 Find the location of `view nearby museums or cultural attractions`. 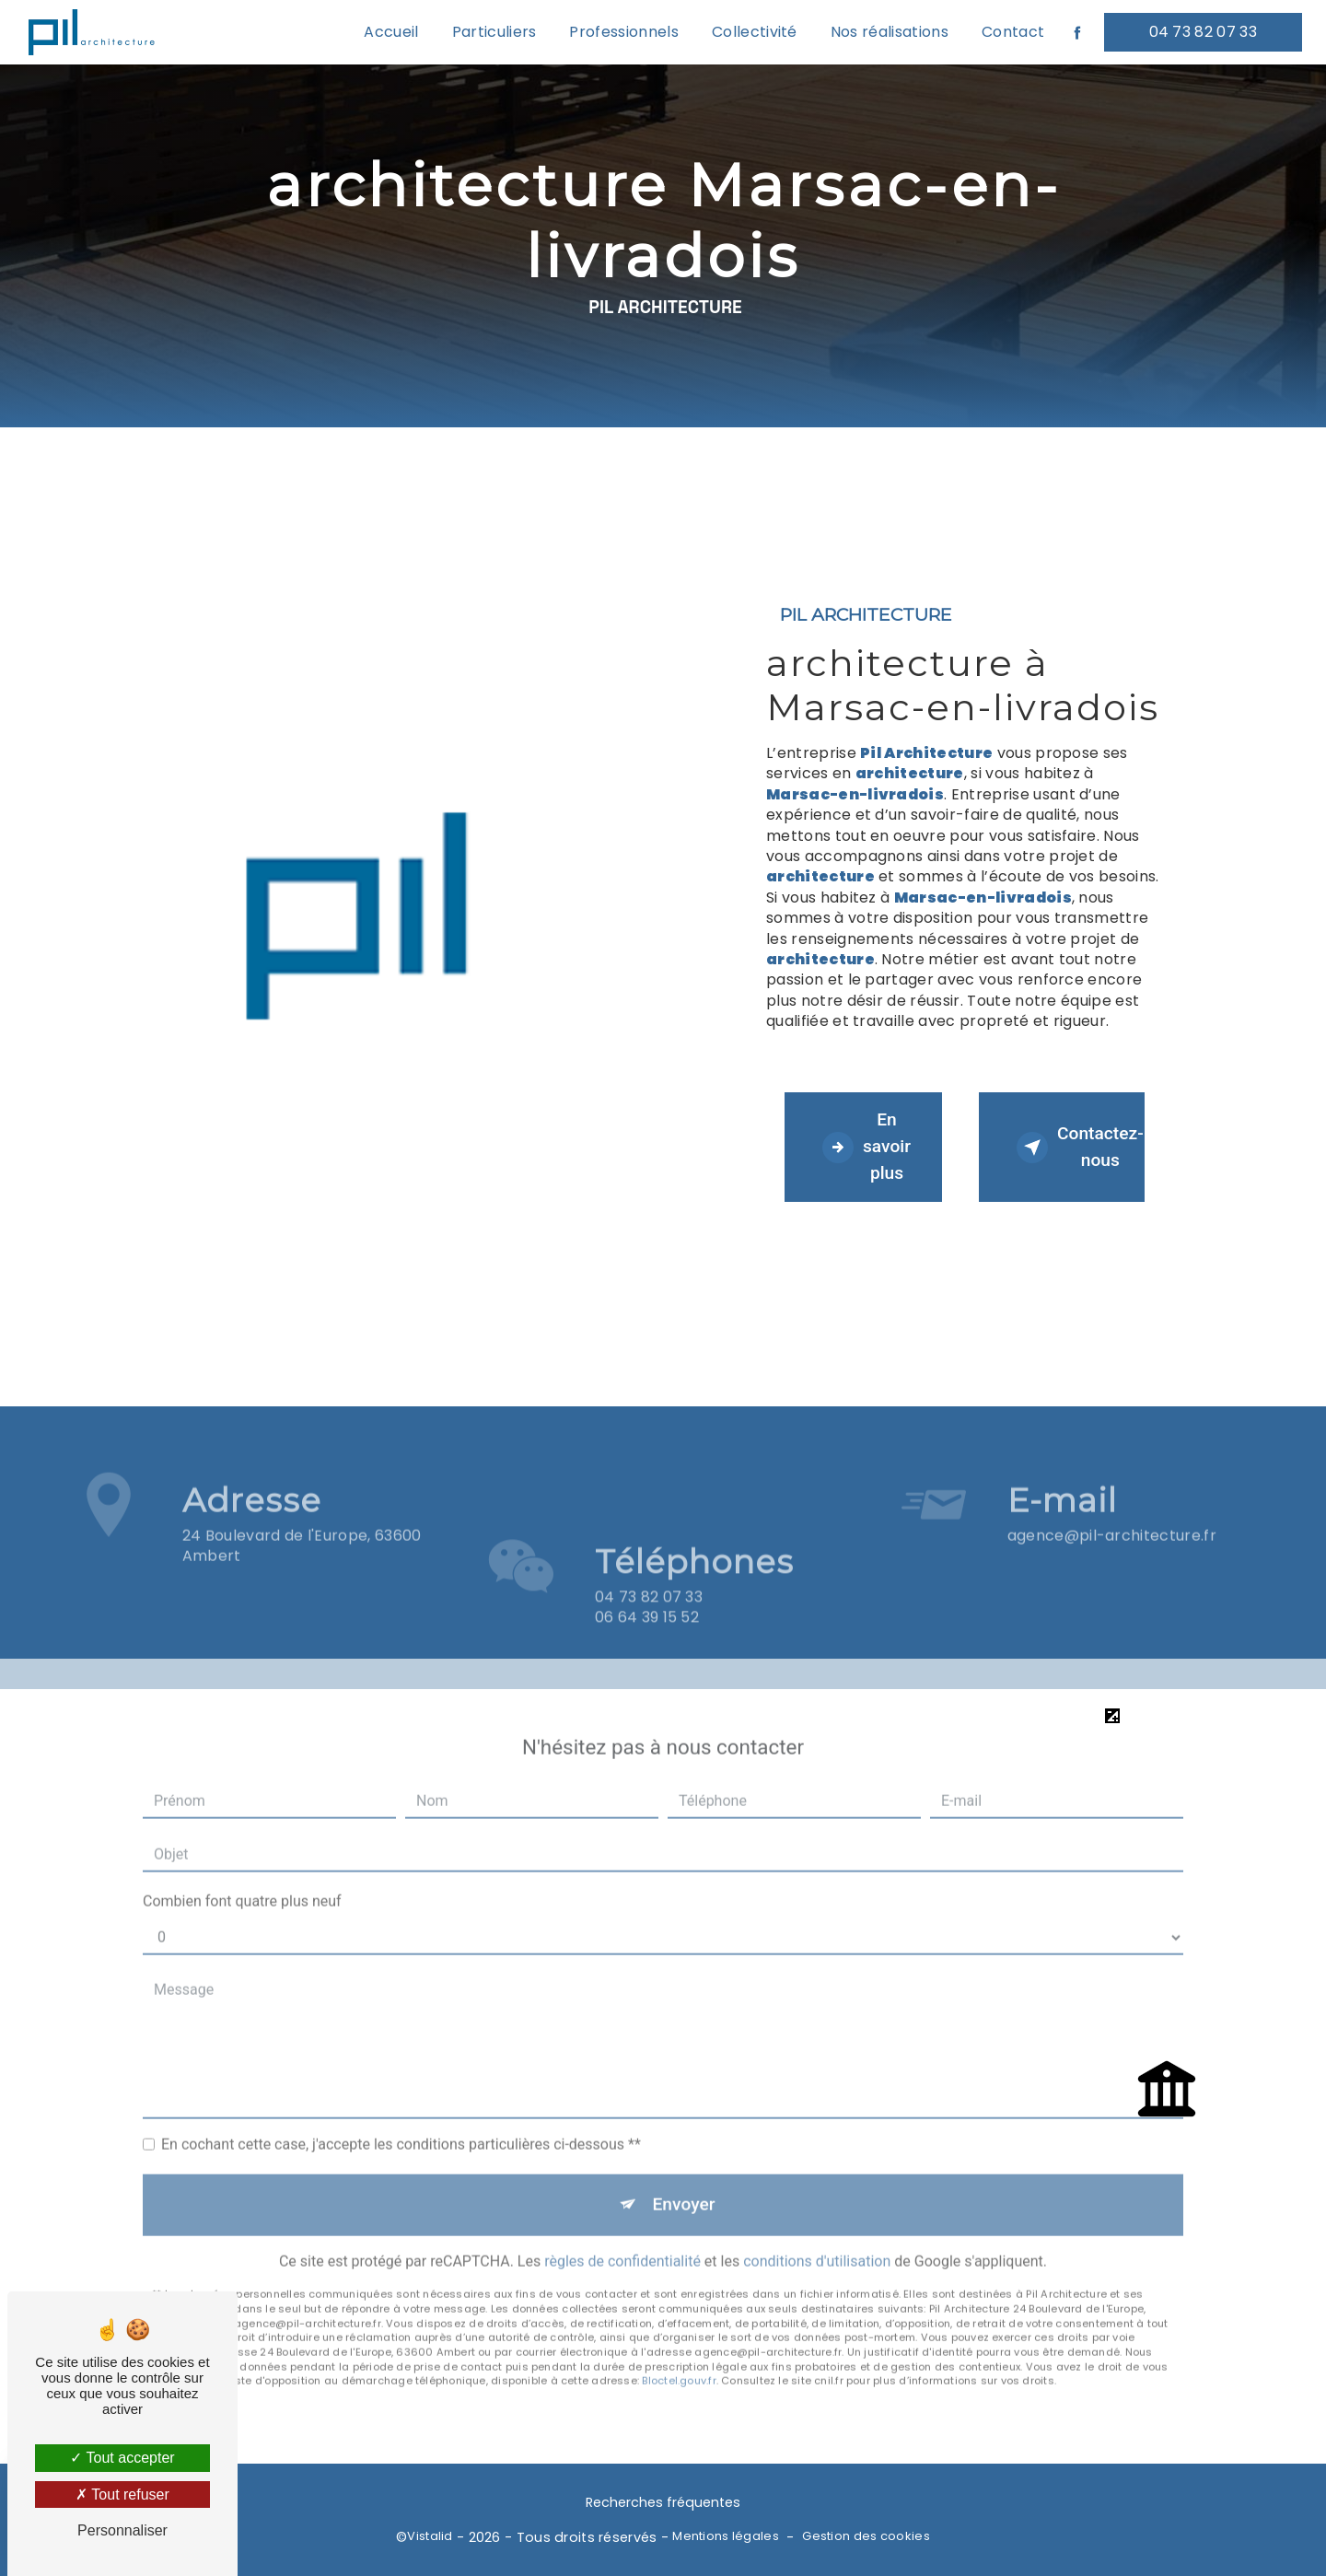

view nearby museums or cultural attractions is located at coordinates (1167, 2088).